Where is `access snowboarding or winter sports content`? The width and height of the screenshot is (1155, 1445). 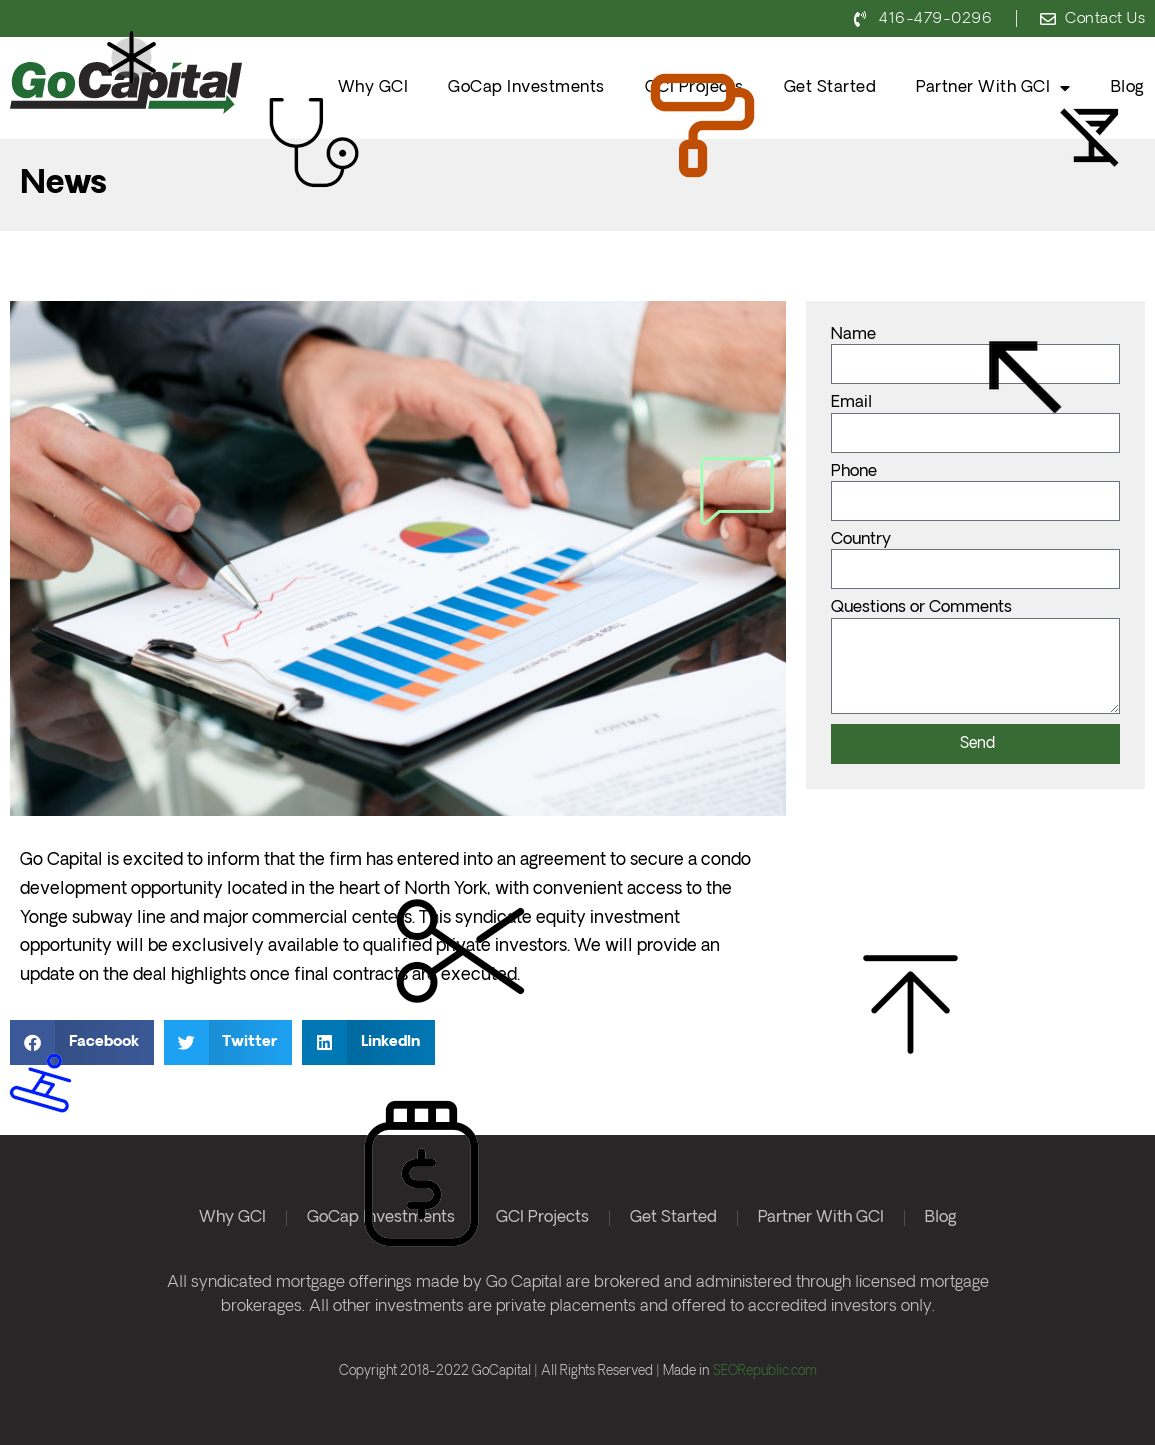
access snowboarding or winter sports content is located at coordinates (44, 1083).